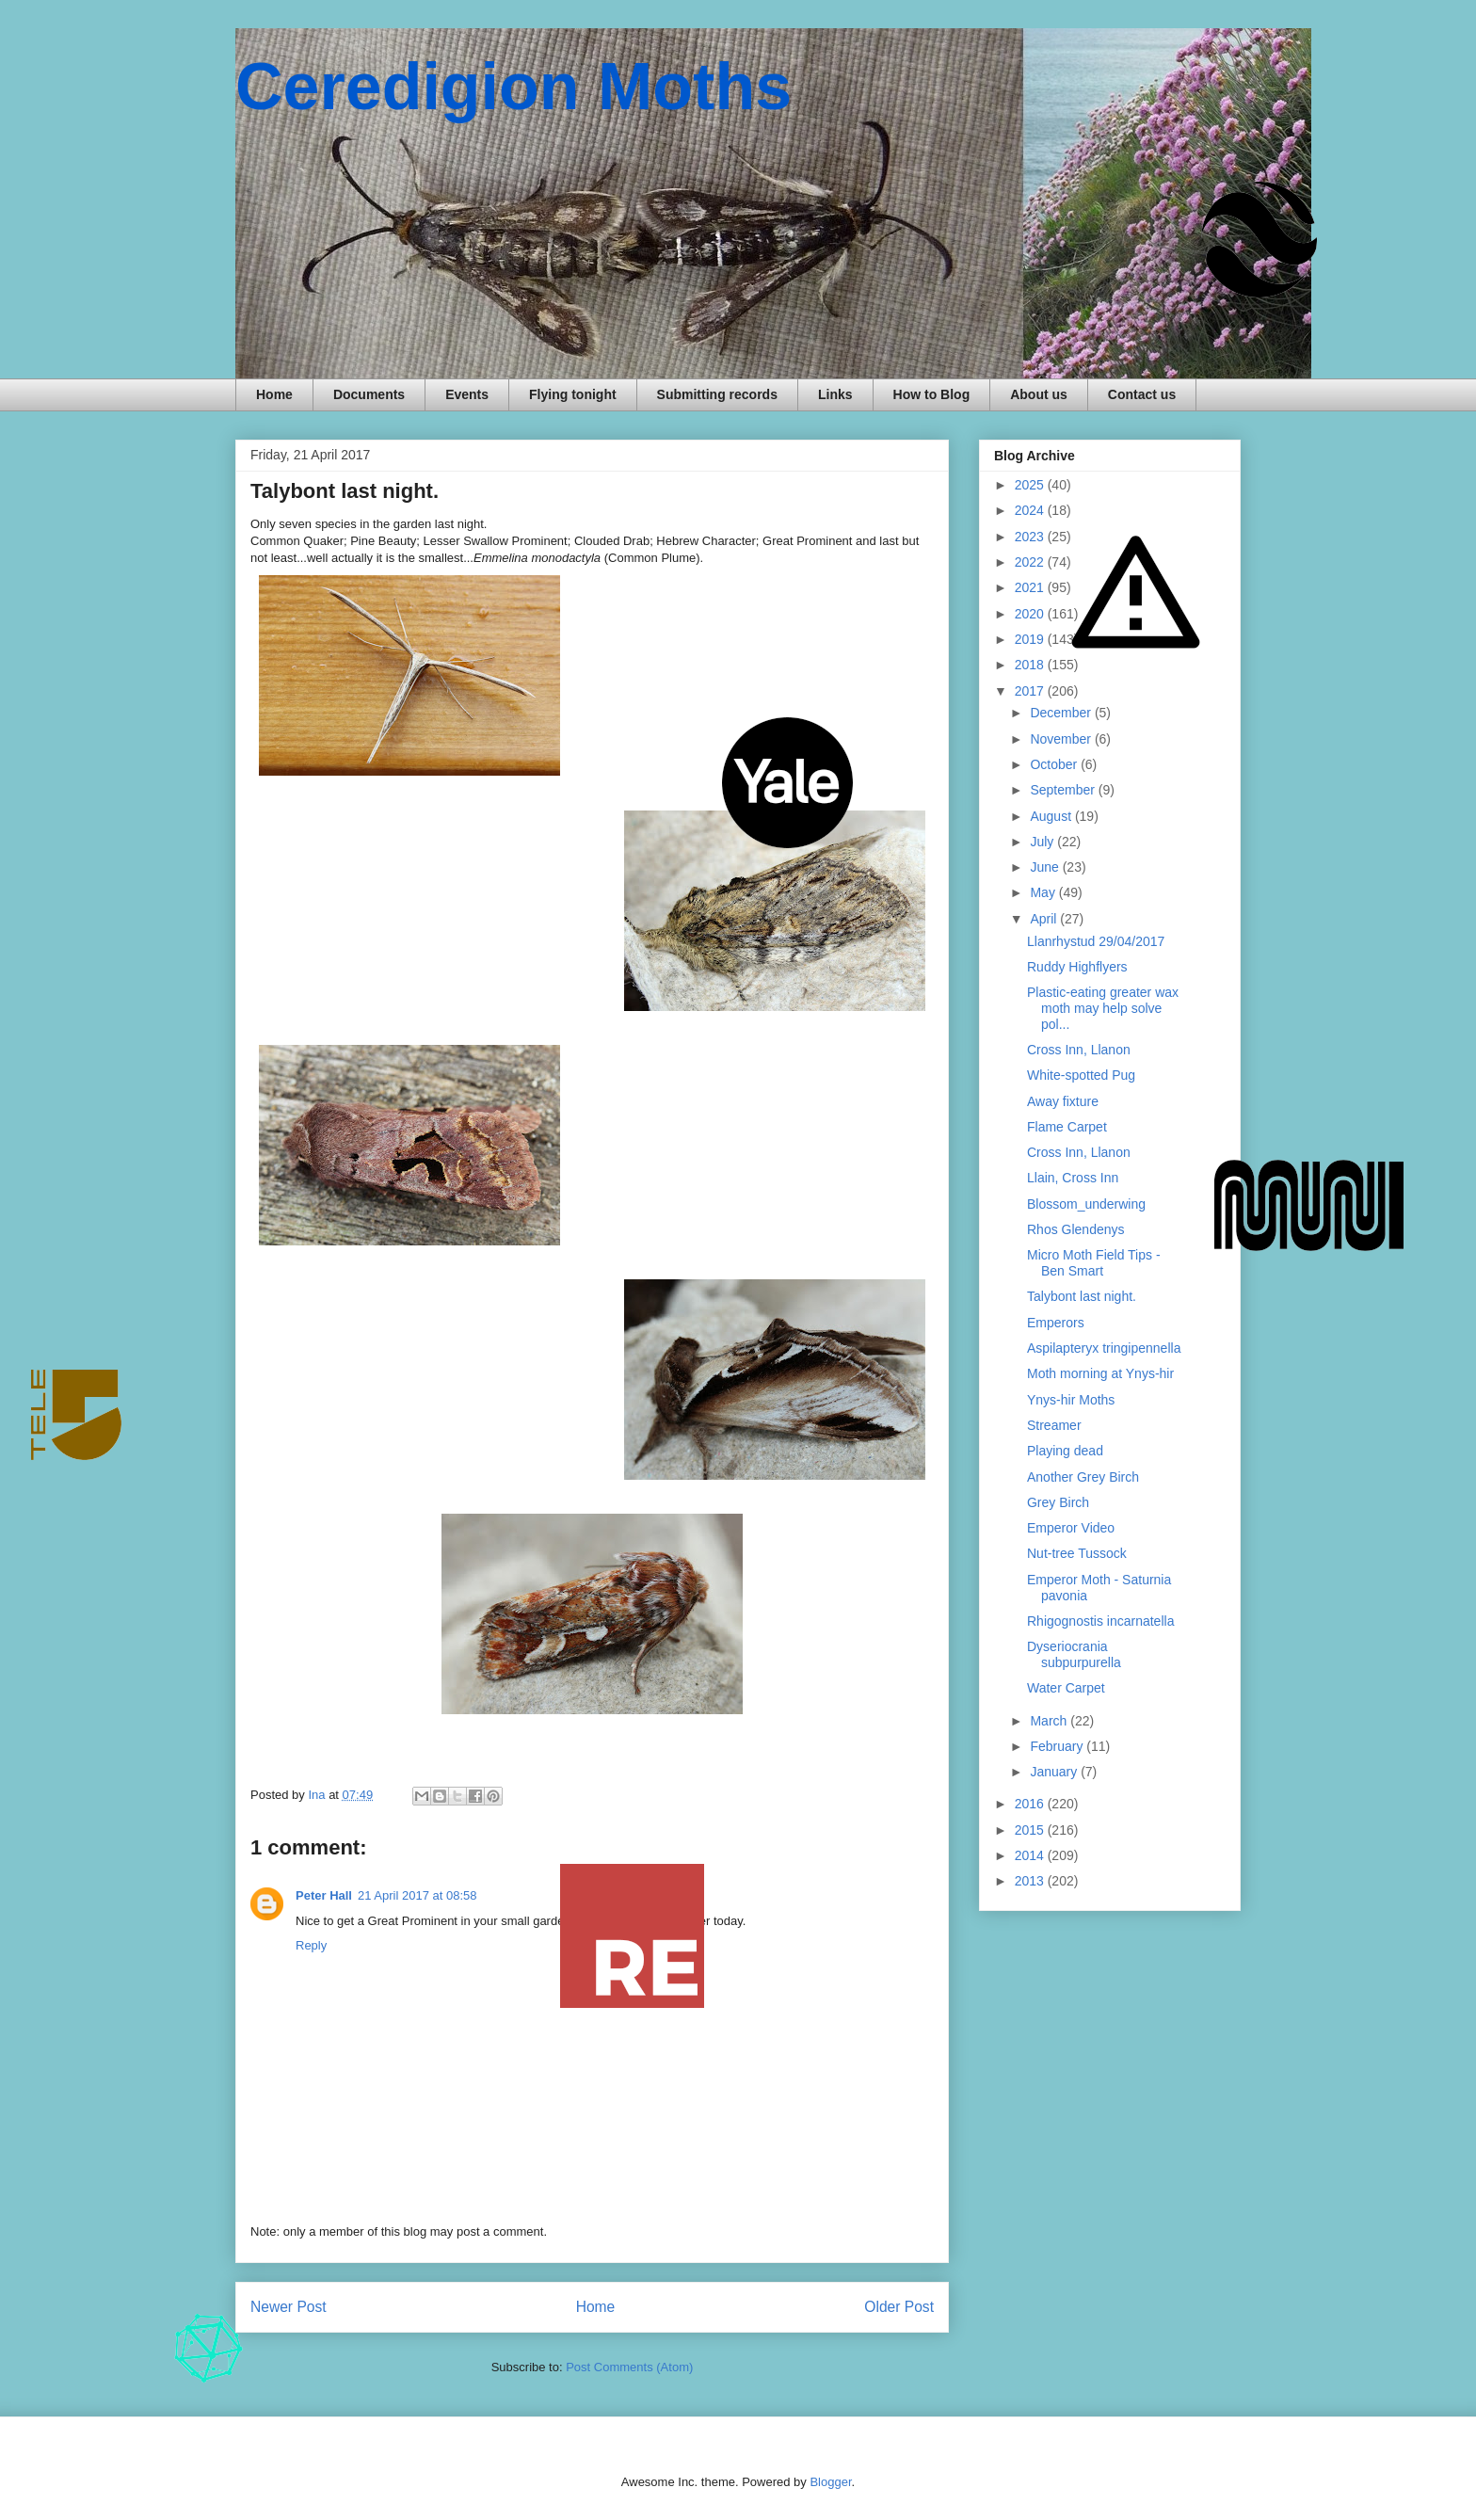 The image size is (1476, 2520). I want to click on indicates a warning or alert status, so click(1135, 593).